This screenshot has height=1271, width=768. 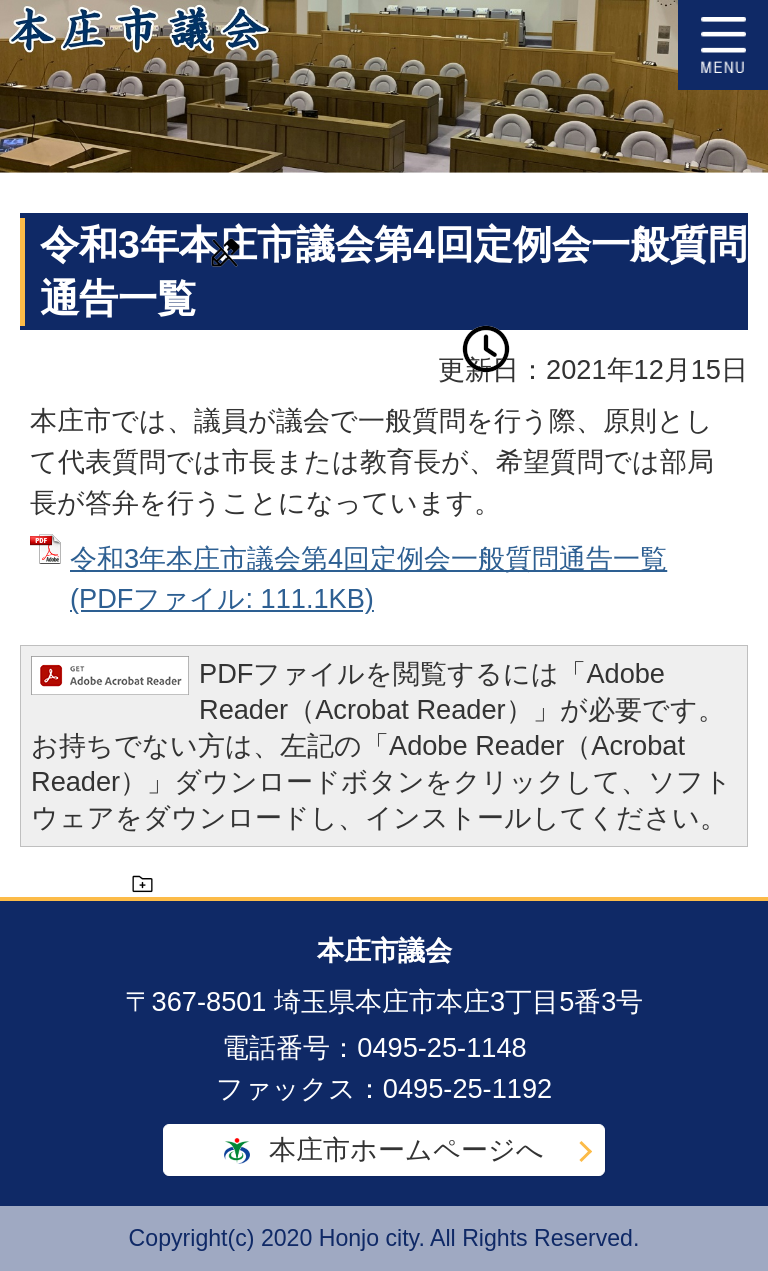 What do you see at coordinates (142, 883) in the screenshot?
I see `create a new folder` at bounding box center [142, 883].